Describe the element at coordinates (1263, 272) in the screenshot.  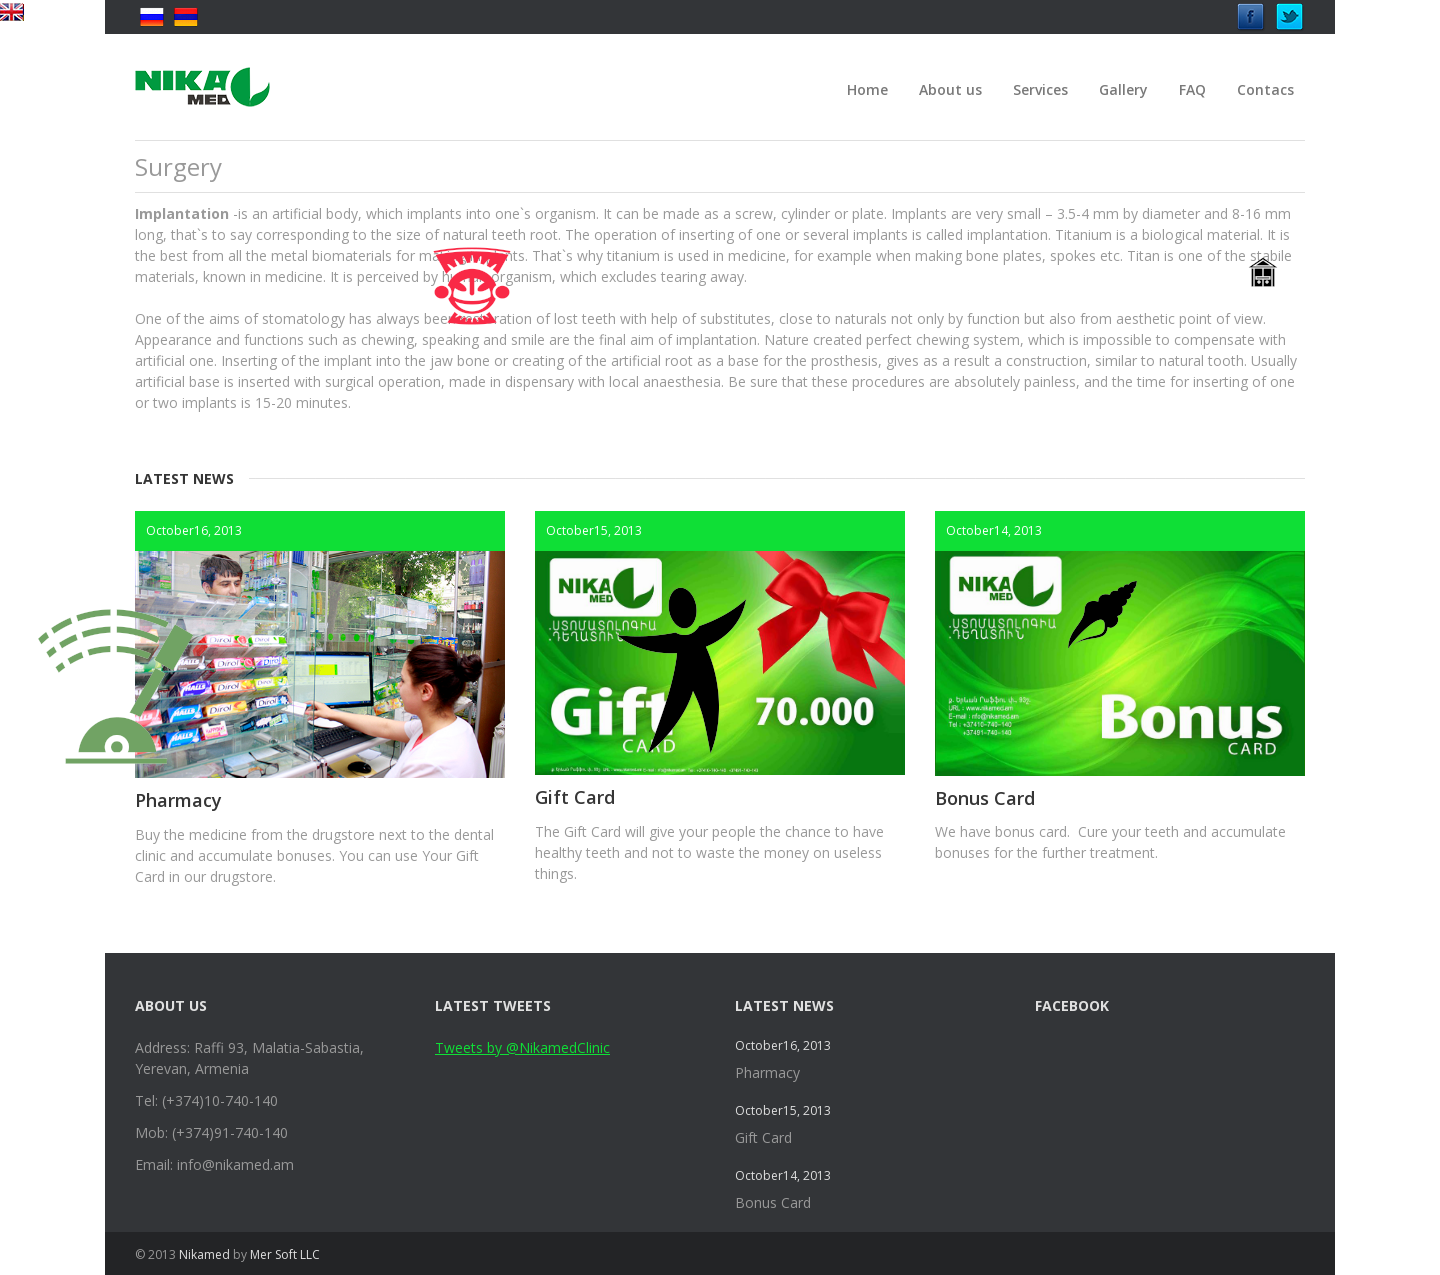
I see `access temple or shrine location` at that location.